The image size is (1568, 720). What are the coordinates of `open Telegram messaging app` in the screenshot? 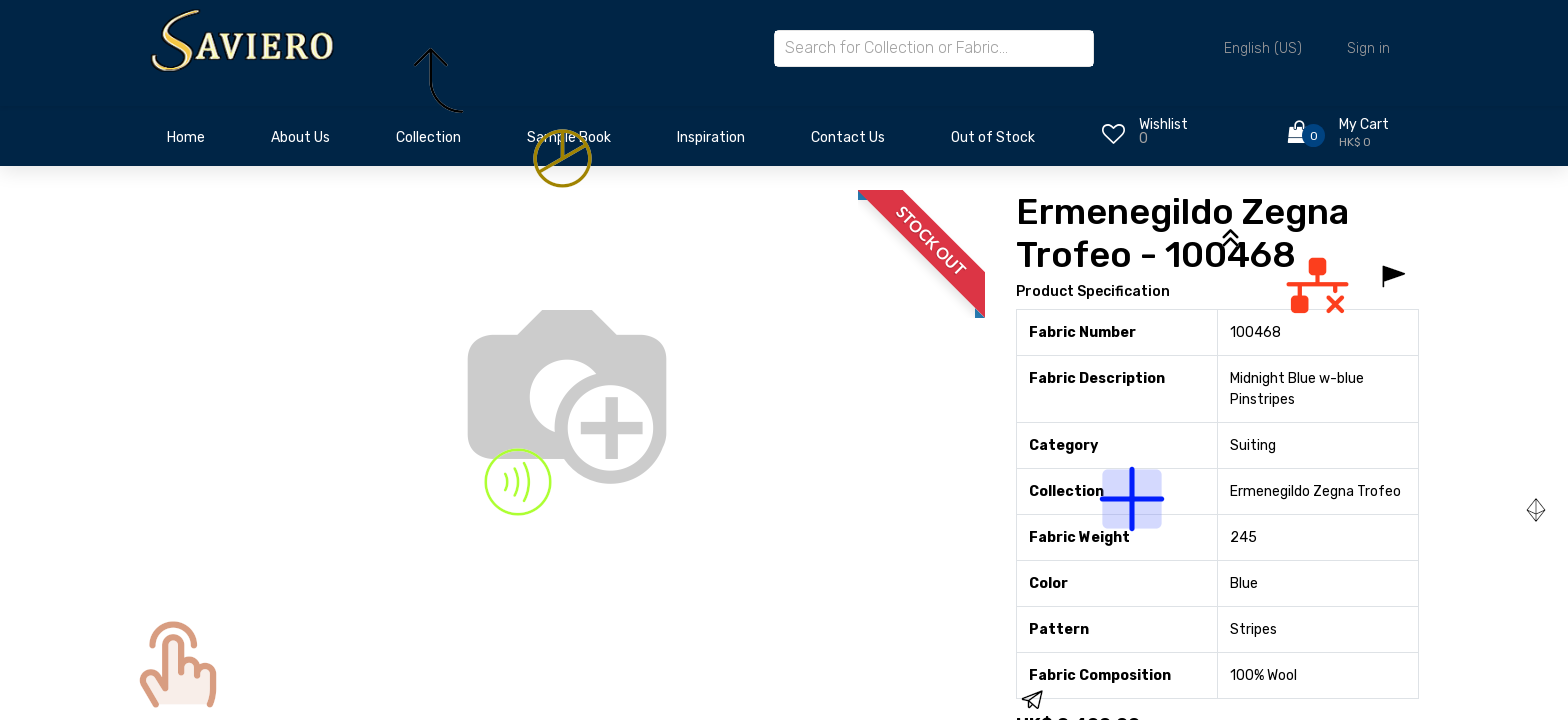 It's located at (1033, 700).